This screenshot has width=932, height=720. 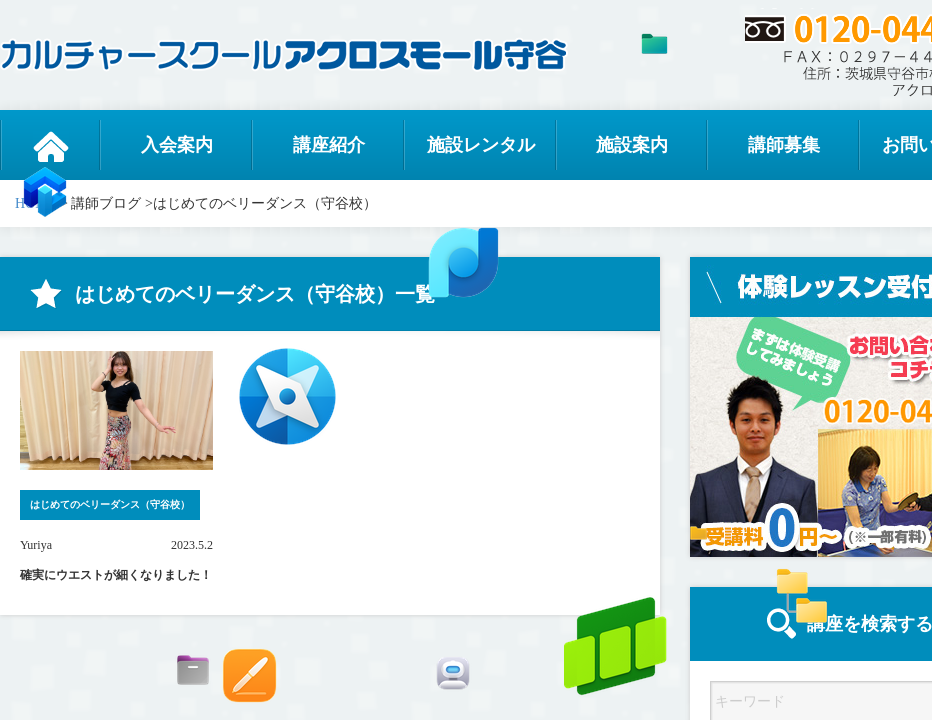 I want to click on launch setup wizard or installation assistant, so click(x=287, y=396).